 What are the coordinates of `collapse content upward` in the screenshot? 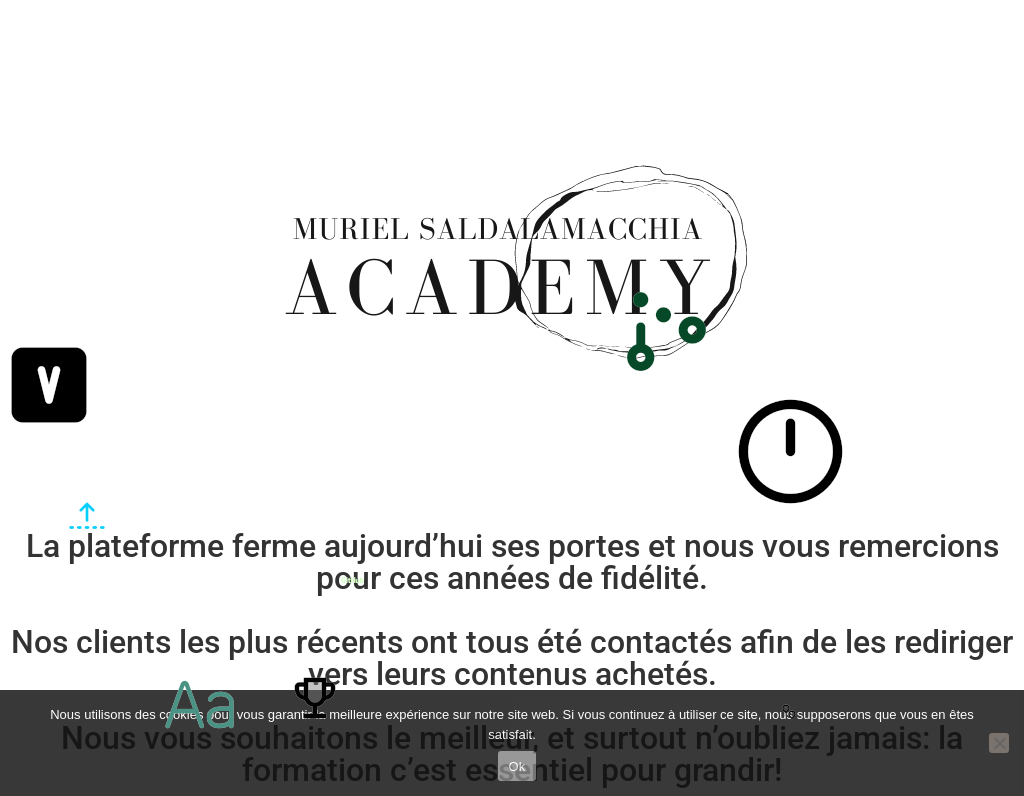 It's located at (87, 516).